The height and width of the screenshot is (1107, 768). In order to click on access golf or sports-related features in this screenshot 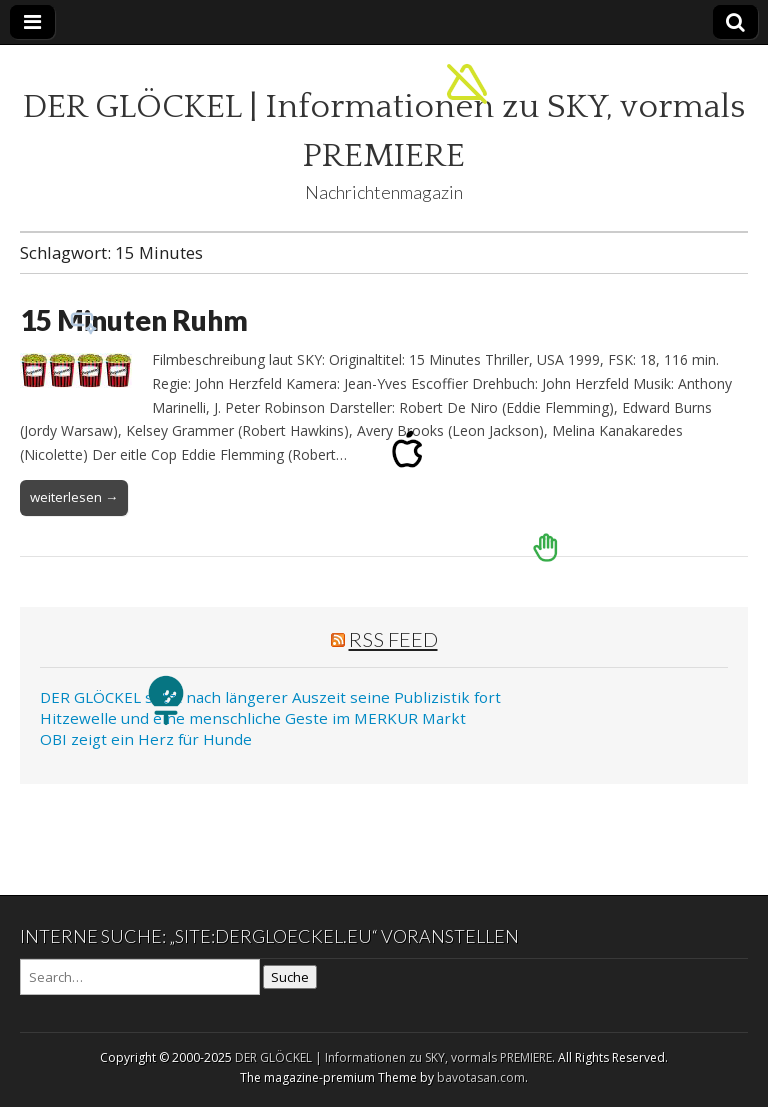, I will do `click(166, 699)`.